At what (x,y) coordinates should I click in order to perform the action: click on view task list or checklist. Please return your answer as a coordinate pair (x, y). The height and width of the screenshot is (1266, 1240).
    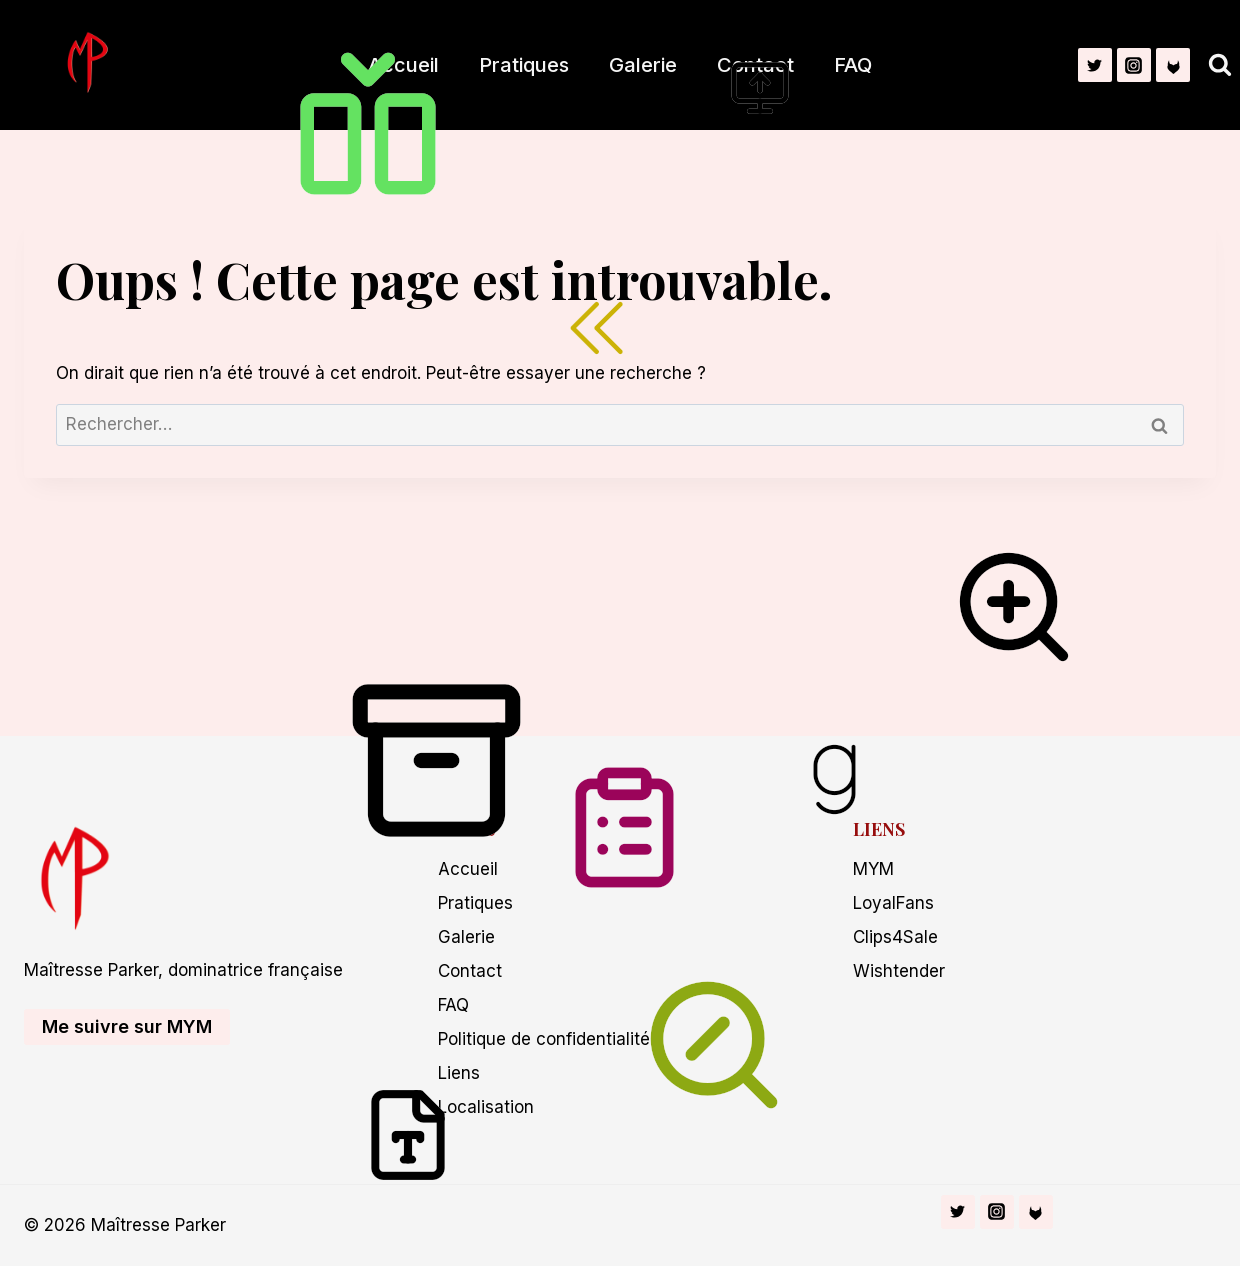
    Looking at the image, I should click on (624, 827).